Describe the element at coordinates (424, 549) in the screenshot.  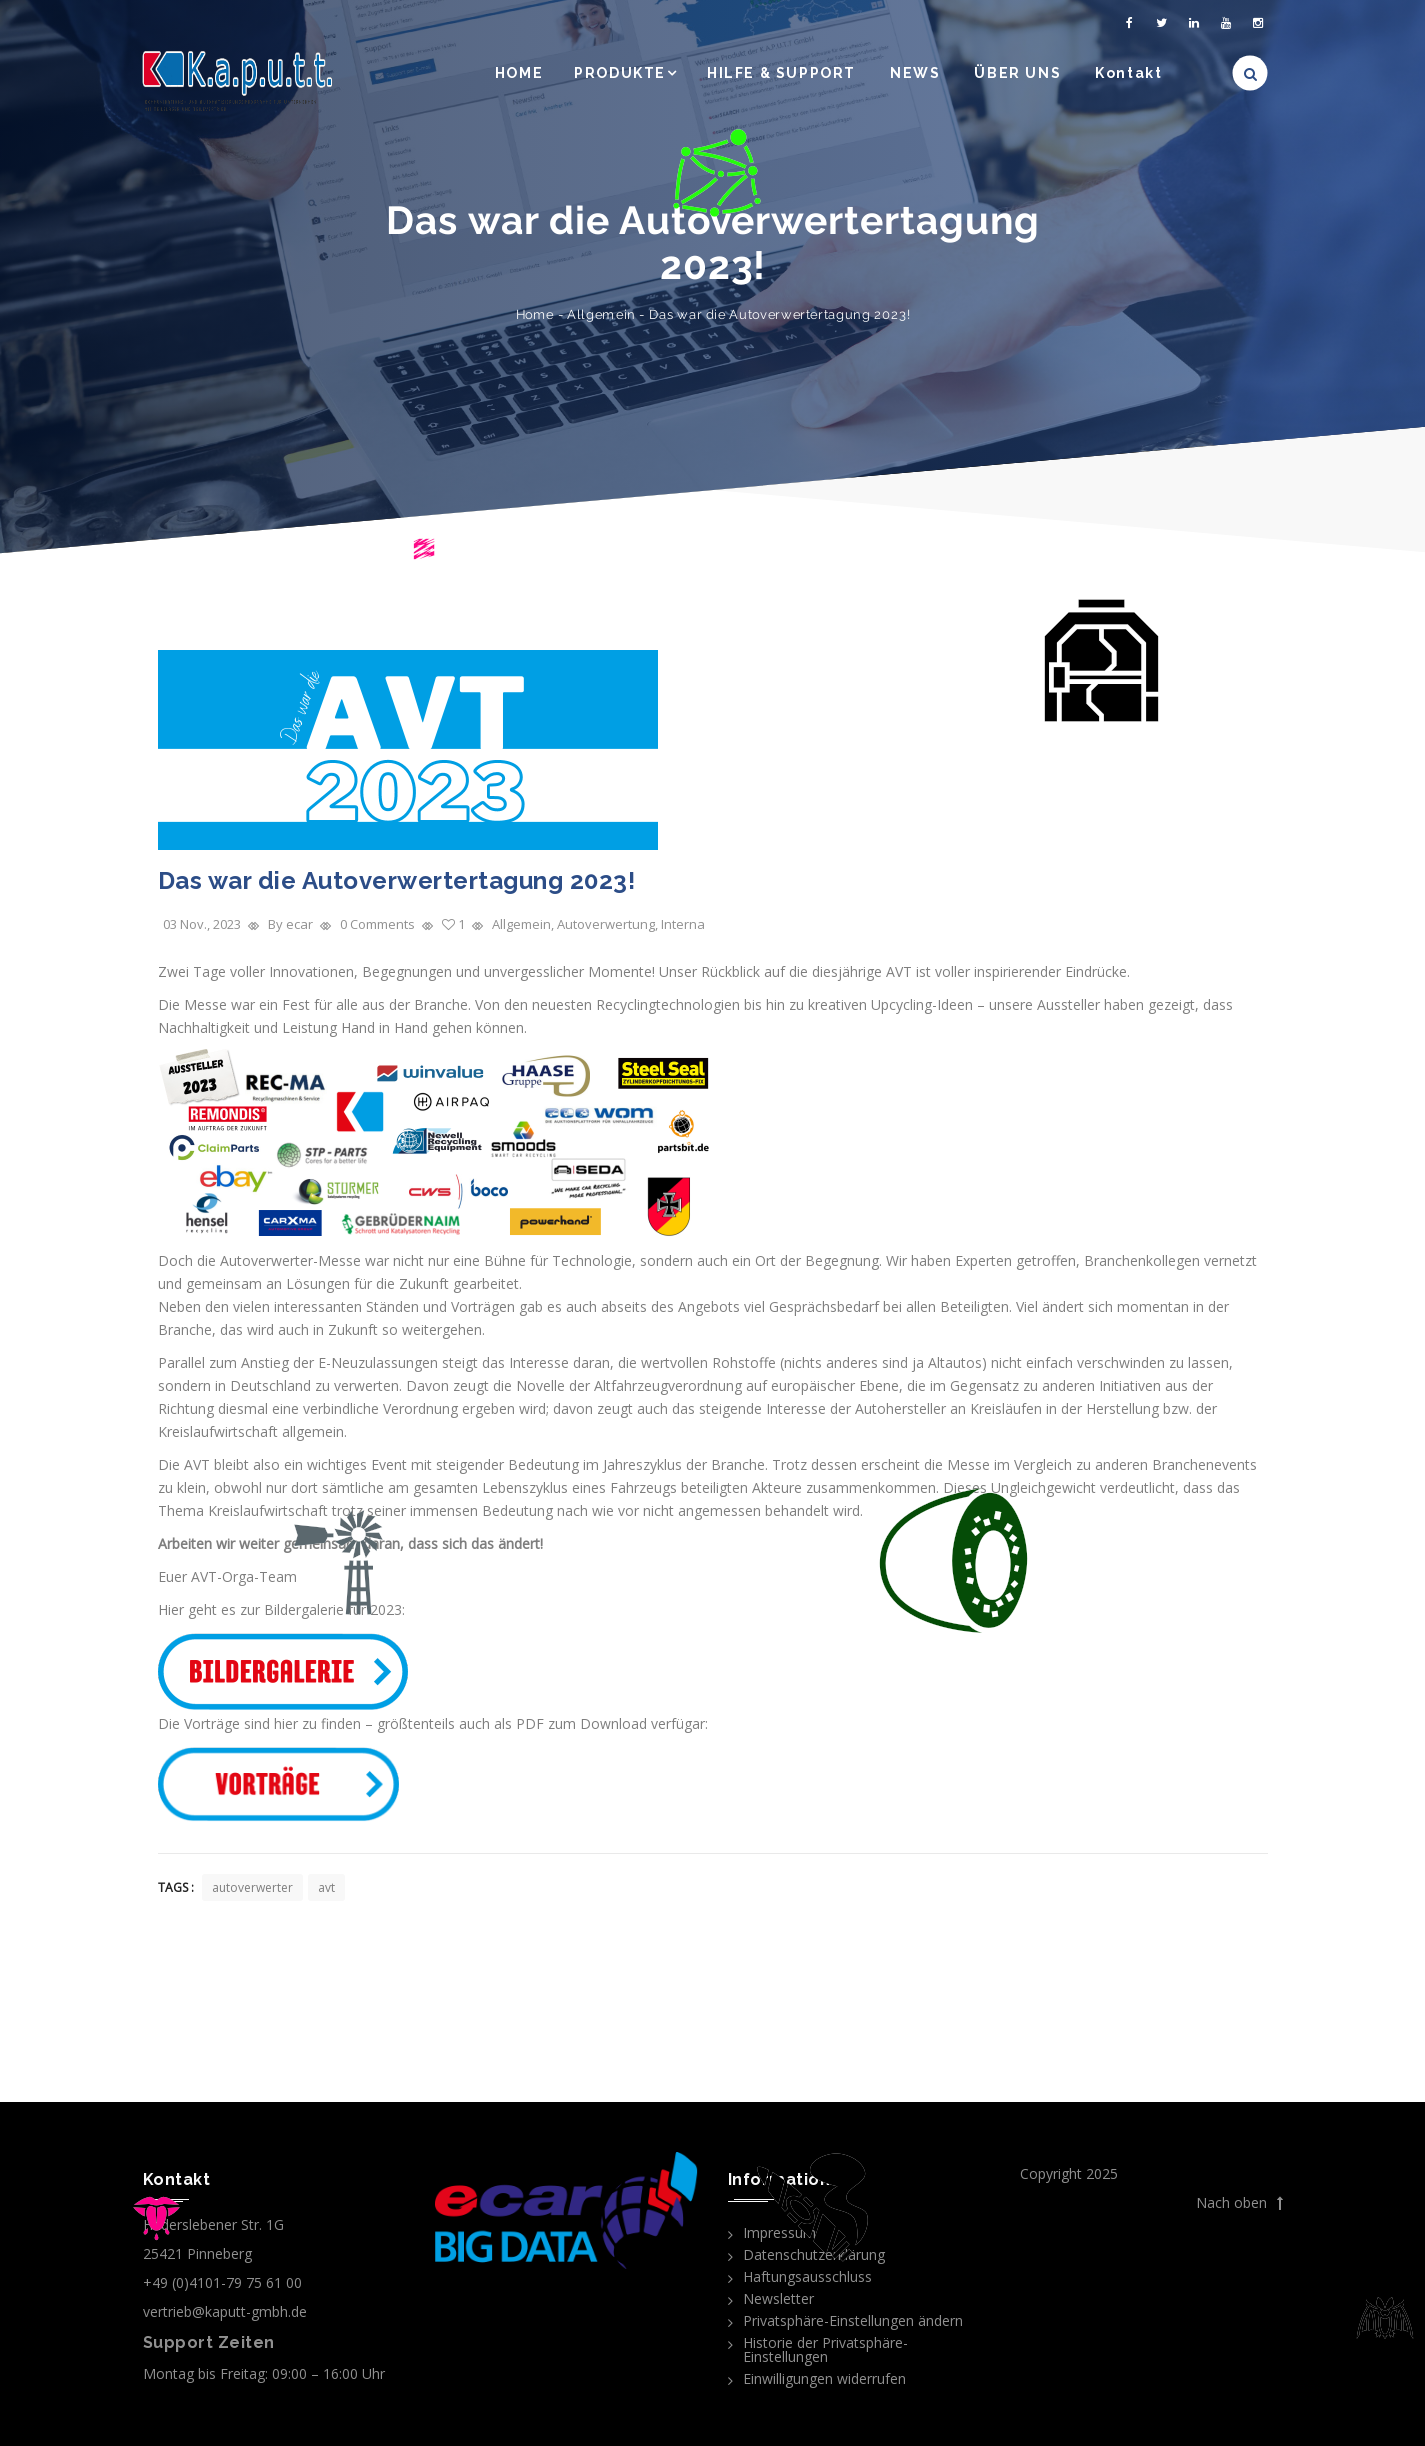
I see `indicates signal interference or connection static` at that location.